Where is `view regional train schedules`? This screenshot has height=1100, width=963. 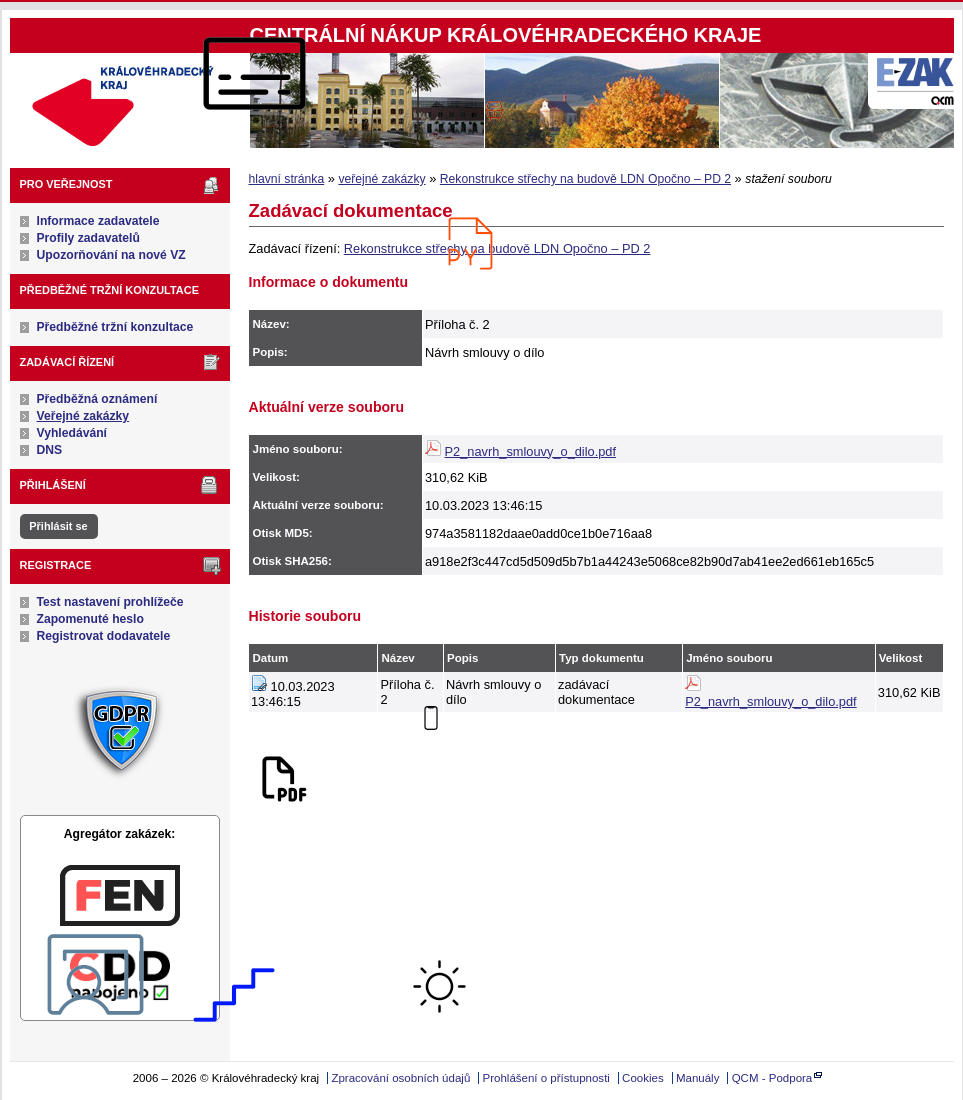
view regional train schedules is located at coordinates (494, 110).